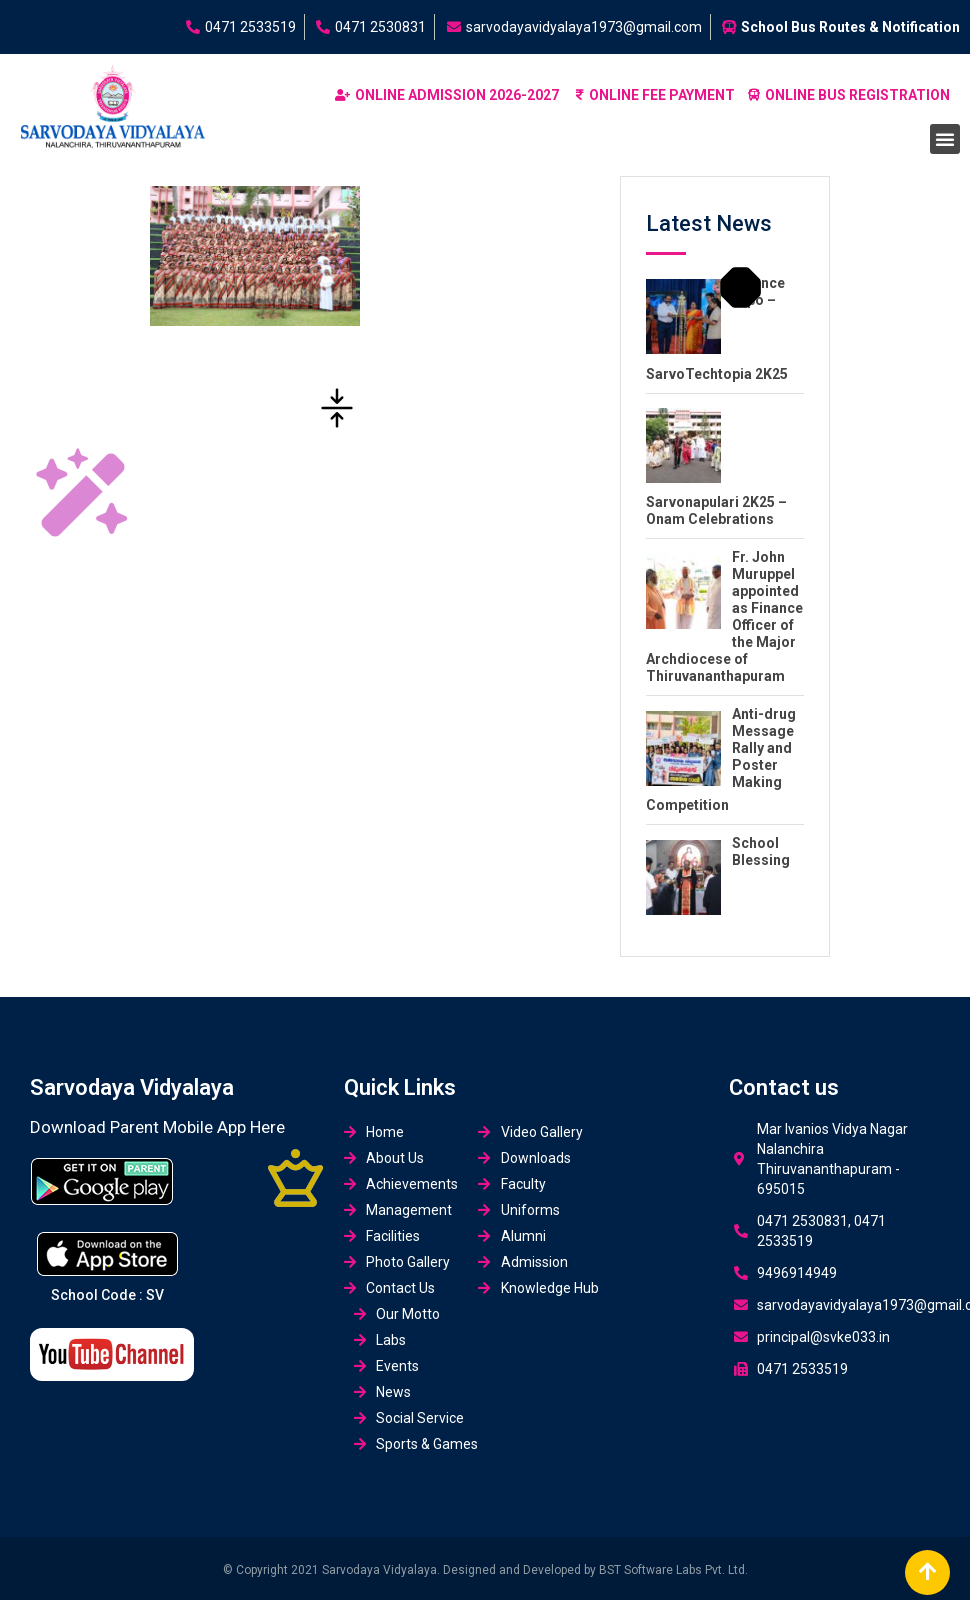 Image resolution: width=970 pixels, height=1600 pixels. What do you see at coordinates (295, 1178) in the screenshot?
I see `select queen piece in chess game` at bounding box center [295, 1178].